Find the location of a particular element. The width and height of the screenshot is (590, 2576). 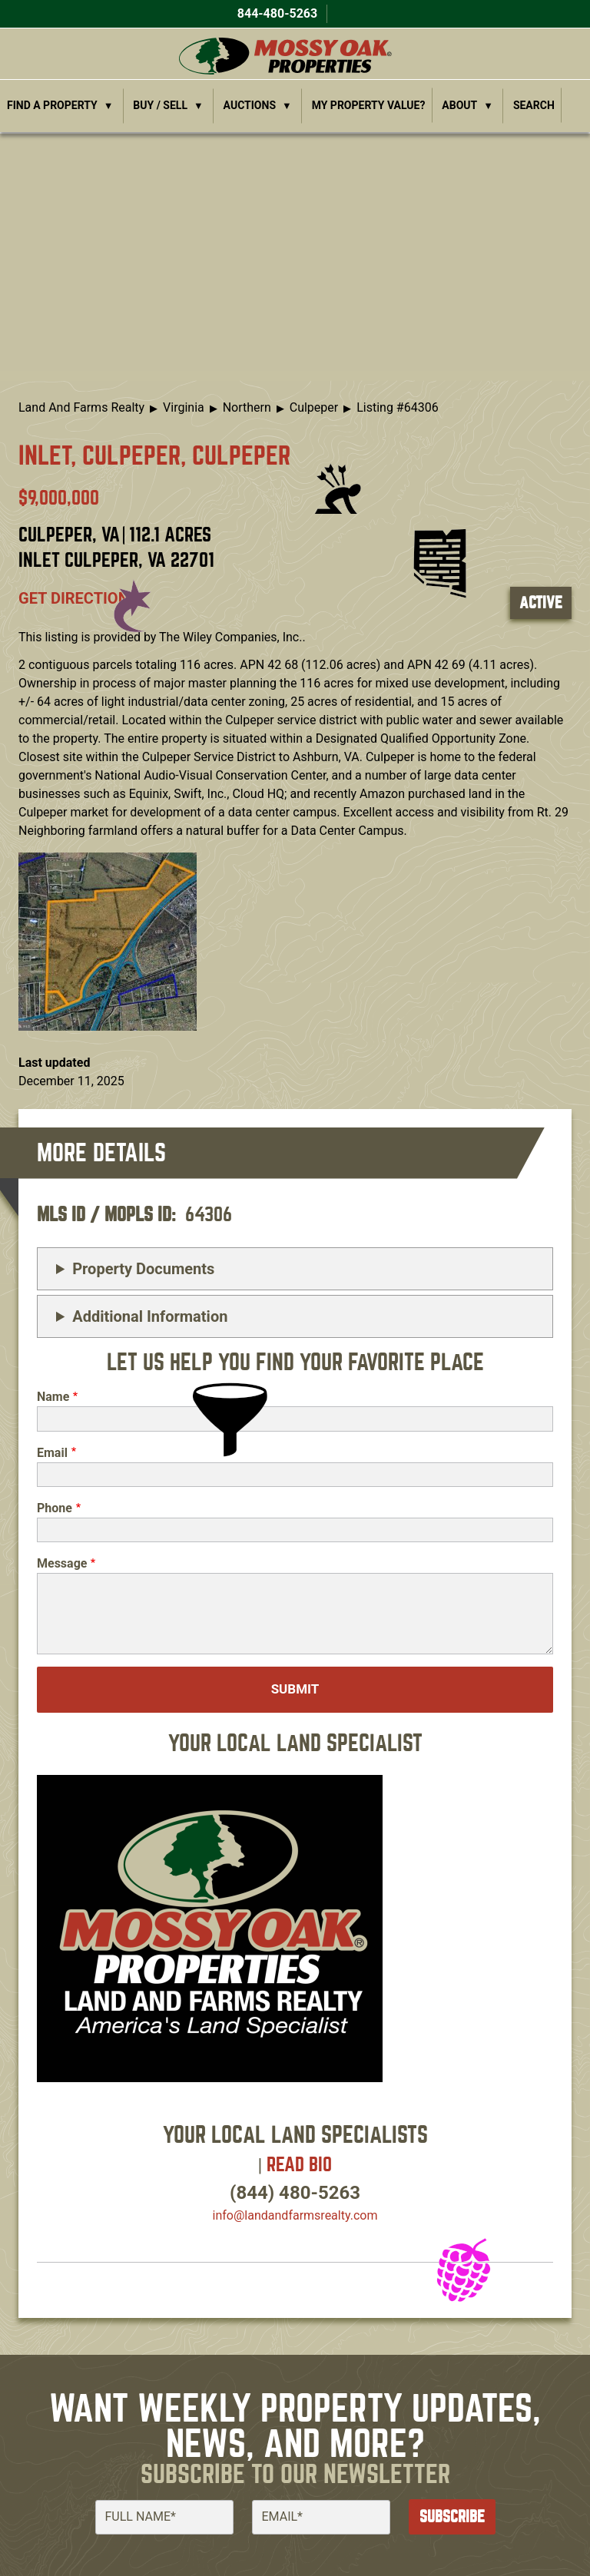

perform a riposte or counter-attack move is located at coordinates (132, 605).